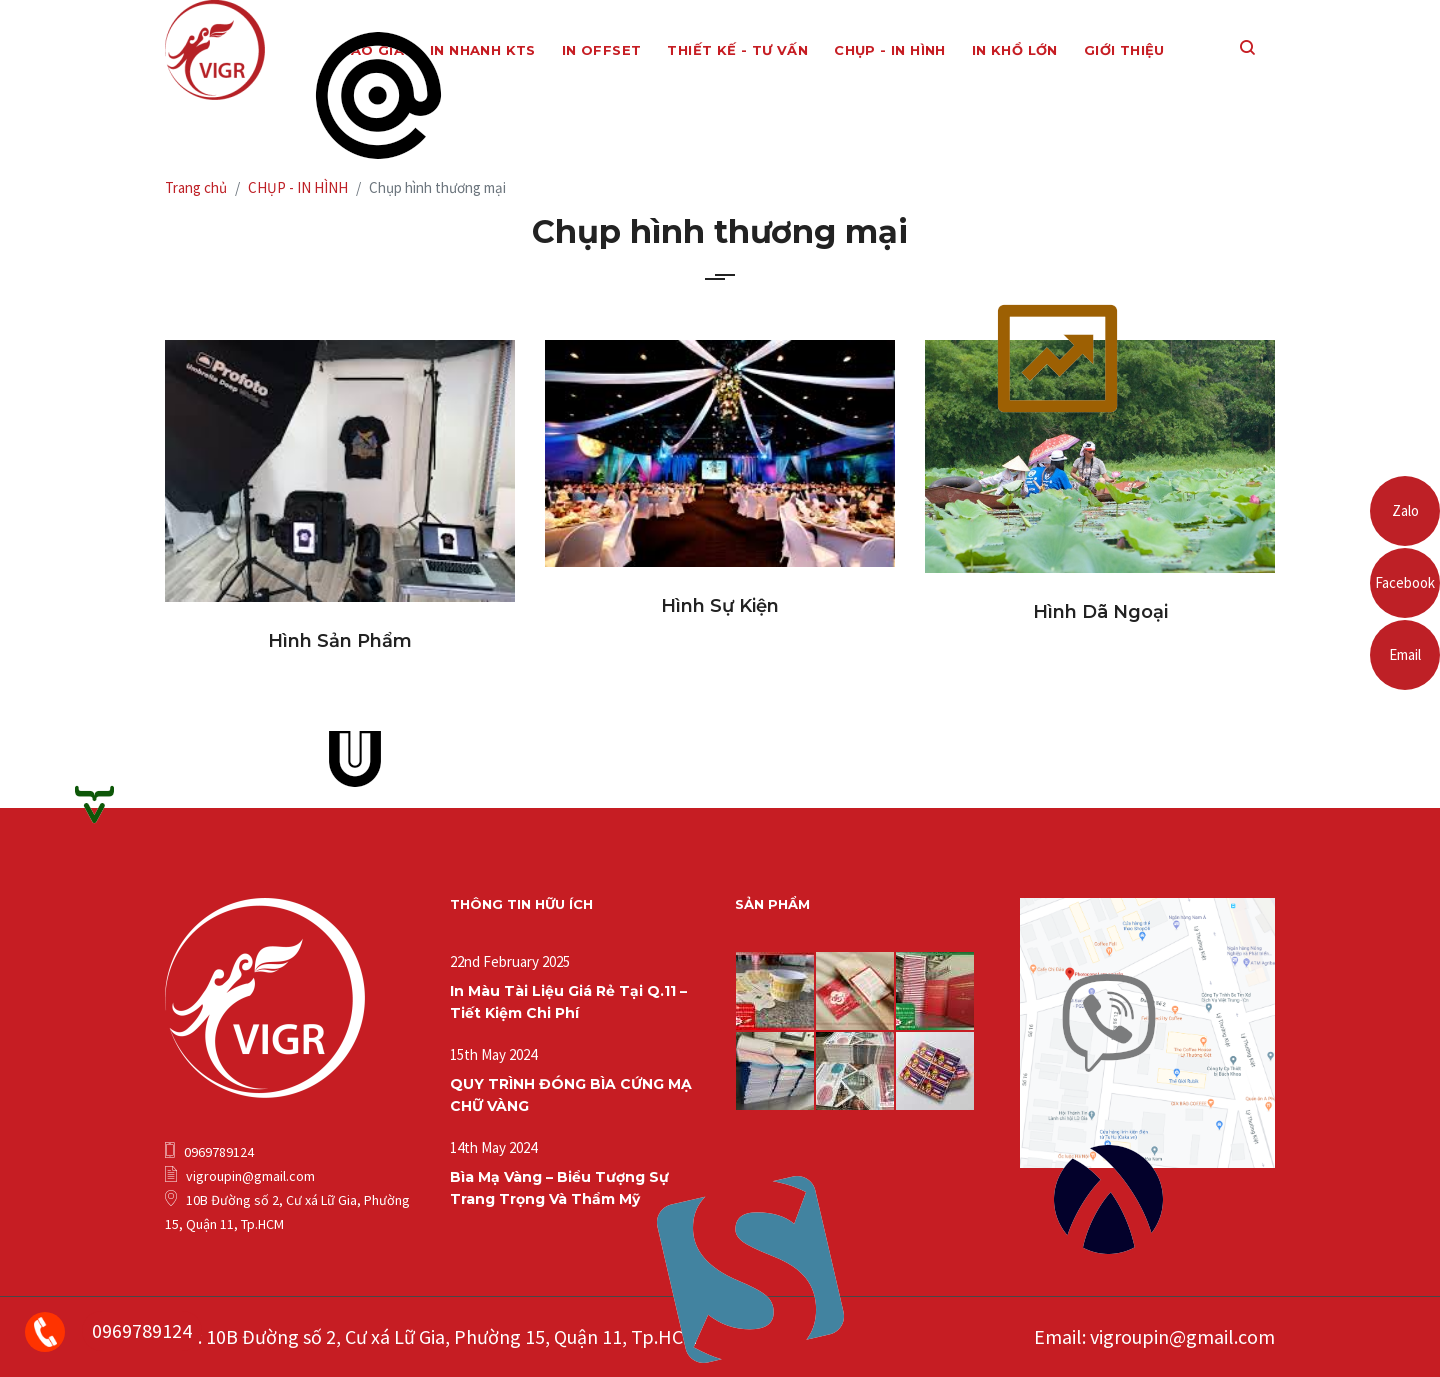 The height and width of the screenshot is (1377, 1440). Describe the element at coordinates (355, 759) in the screenshot. I see `vueuse library logo` at that location.